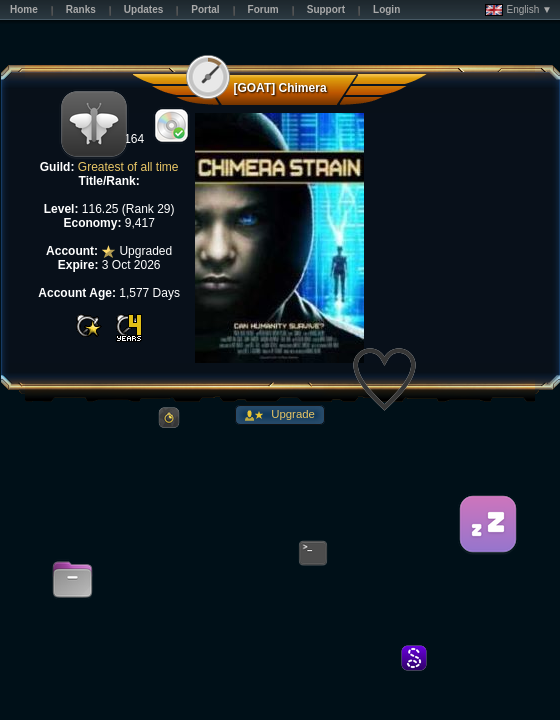 Image resolution: width=560 pixels, height=720 pixels. What do you see at coordinates (171, 125) in the screenshot?
I see `optical drive verified and ready` at bounding box center [171, 125].